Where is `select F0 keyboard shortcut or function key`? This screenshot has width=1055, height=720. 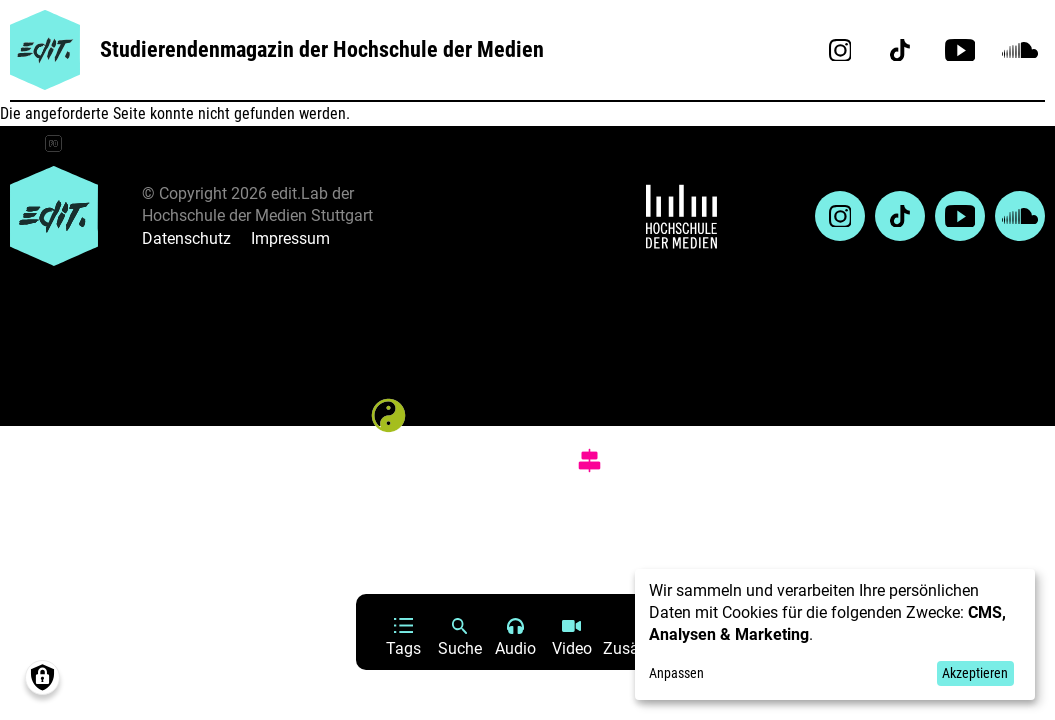 select F0 keyboard shortcut or function key is located at coordinates (53, 143).